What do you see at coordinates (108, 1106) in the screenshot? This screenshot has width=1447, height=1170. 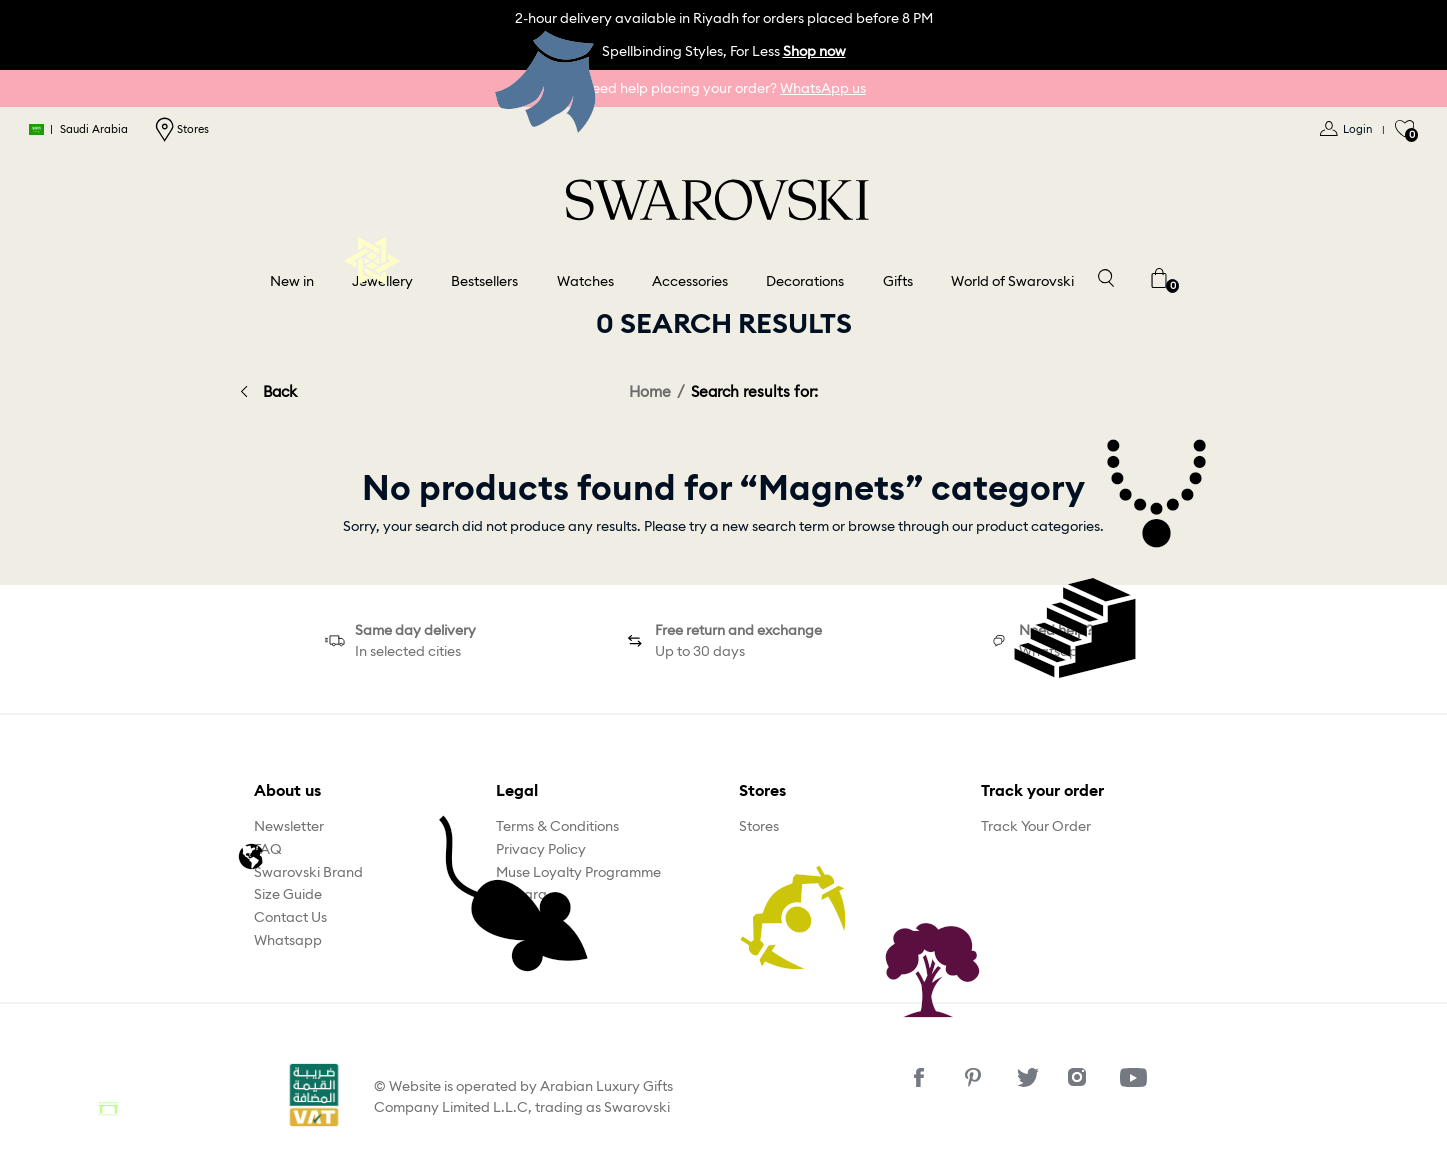 I see `view bridge or crossing information` at bounding box center [108, 1106].